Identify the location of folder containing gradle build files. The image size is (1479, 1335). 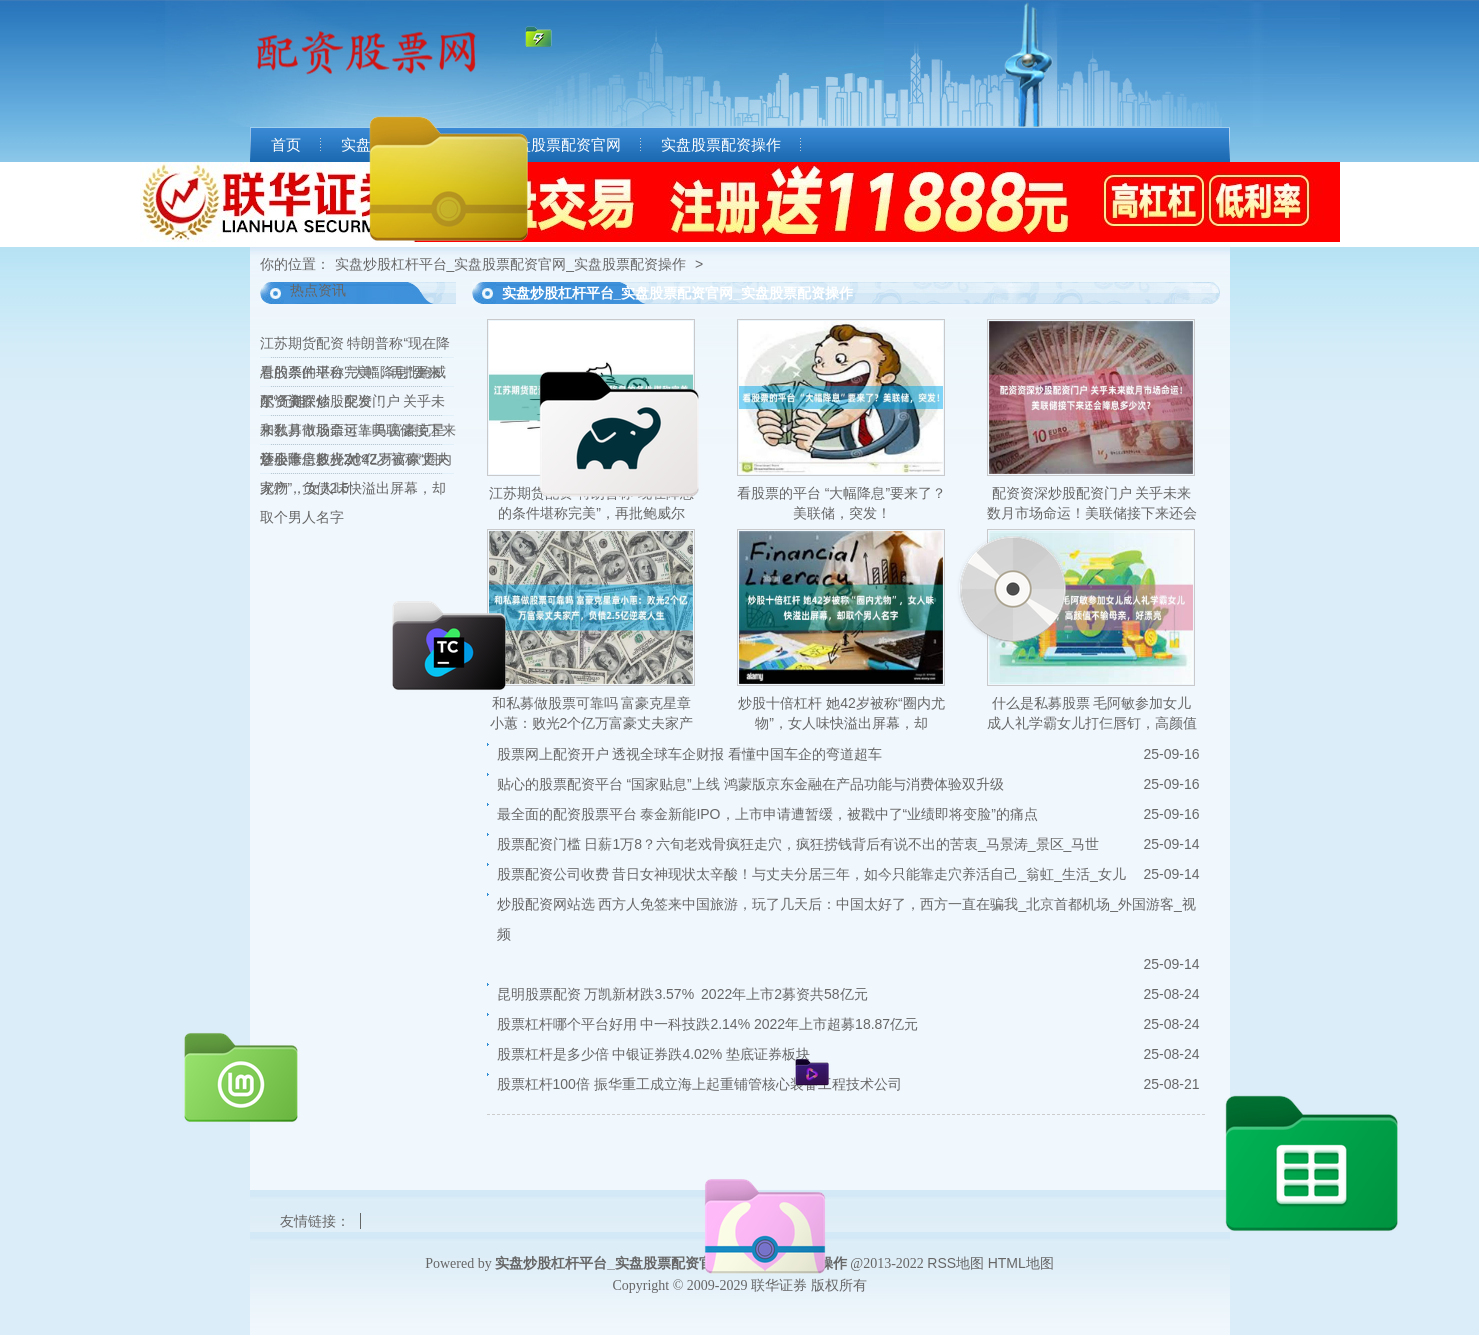
(618, 438).